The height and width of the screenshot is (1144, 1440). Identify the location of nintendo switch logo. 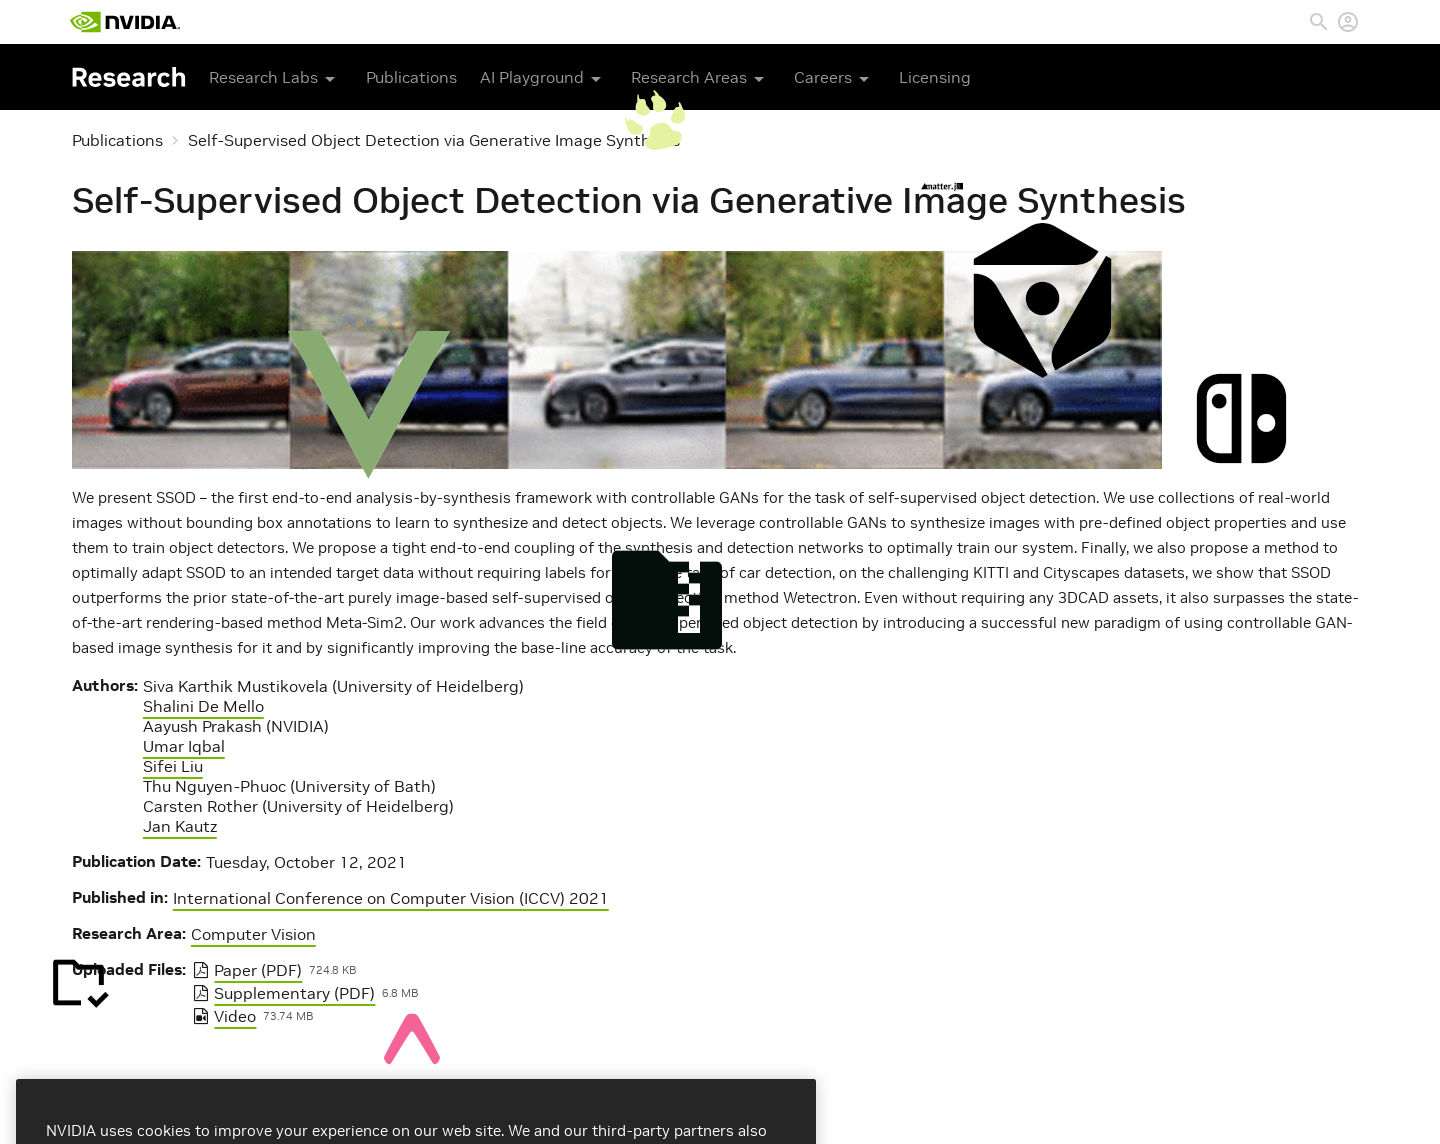
(1241, 418).